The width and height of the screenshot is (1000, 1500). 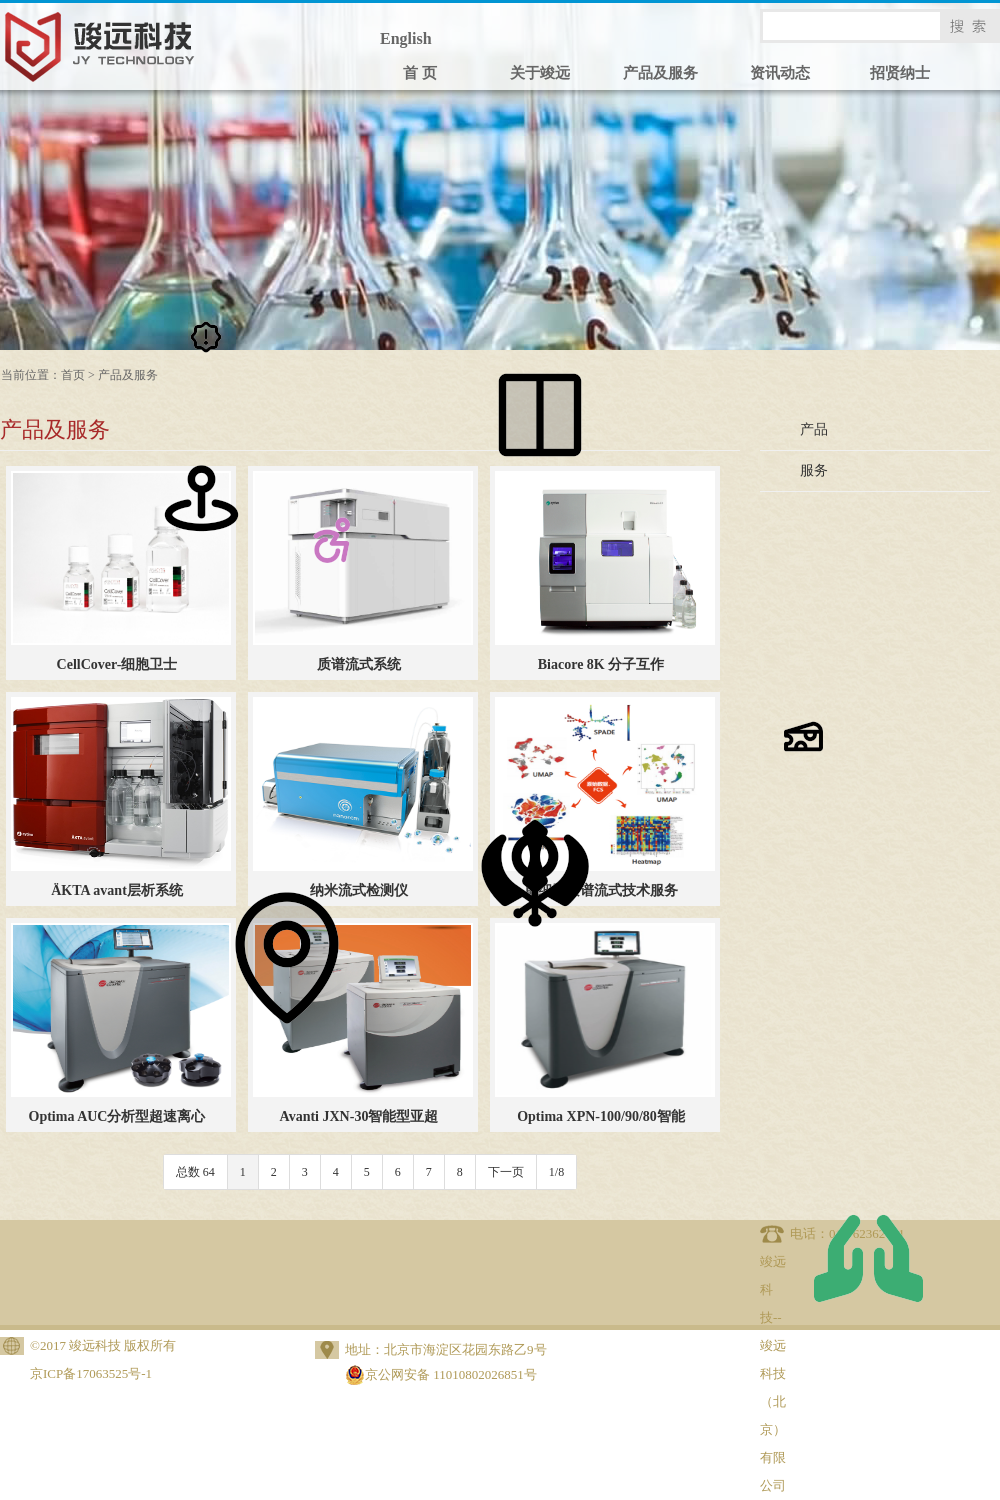 I want to click on indicates Sikh religious content or community, so click(x=535, y=873).